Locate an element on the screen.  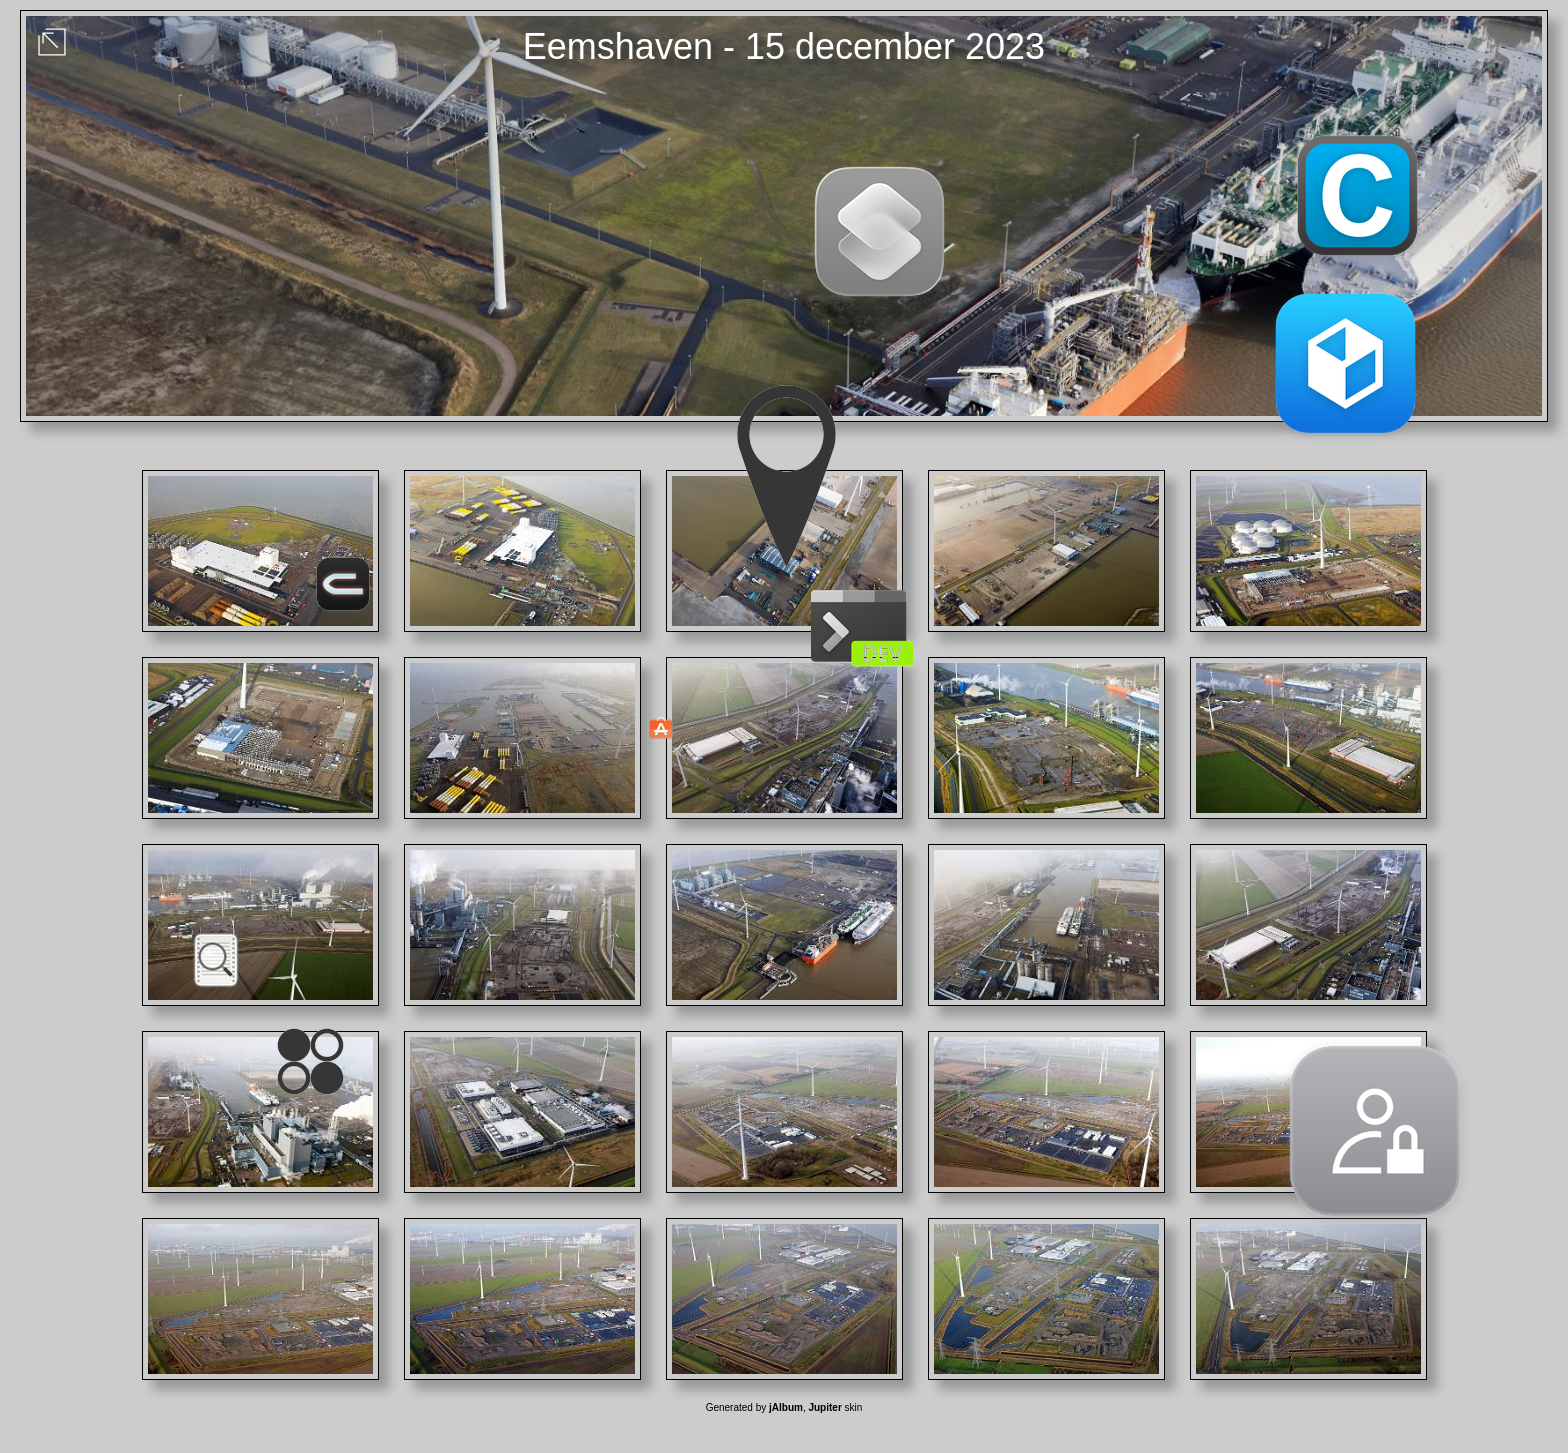
launch crysis game is located at coordinates (343, 584).